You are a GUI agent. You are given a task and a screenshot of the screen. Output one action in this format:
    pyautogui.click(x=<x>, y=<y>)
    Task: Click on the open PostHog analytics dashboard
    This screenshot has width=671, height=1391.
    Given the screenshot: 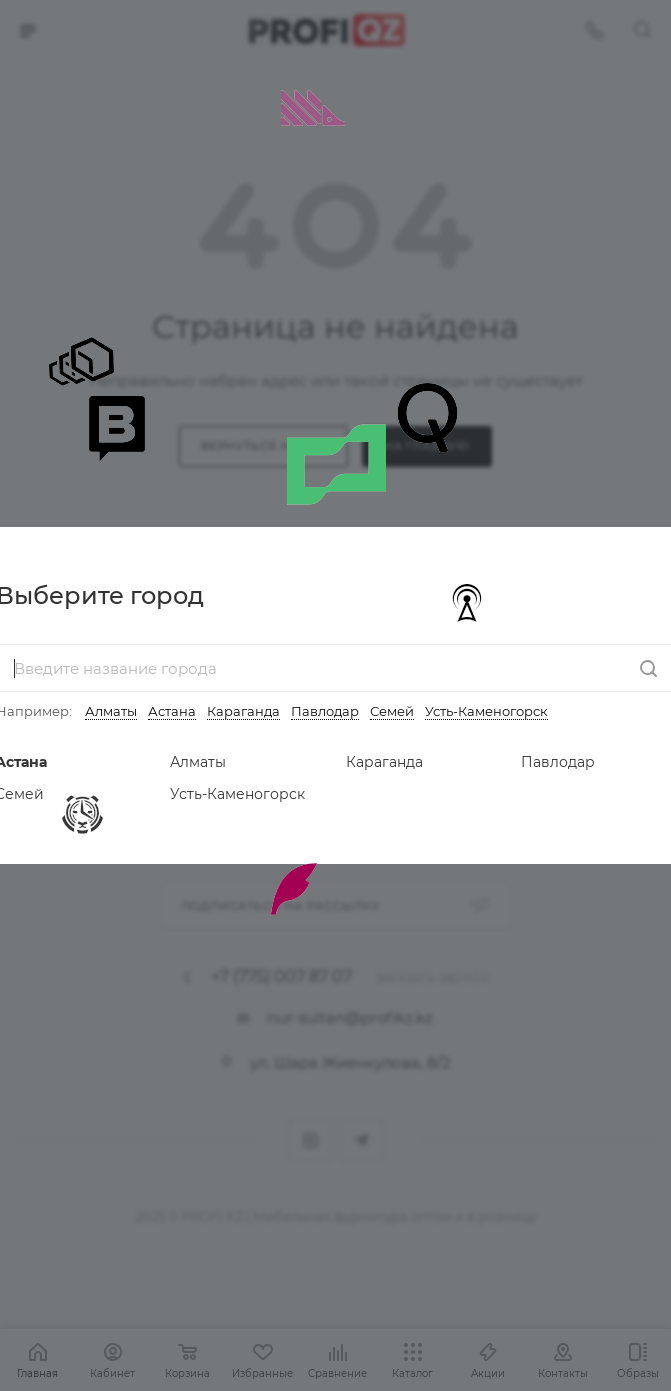 What is the action you would take?
    pyautogui.click(x=313, y=108)
    